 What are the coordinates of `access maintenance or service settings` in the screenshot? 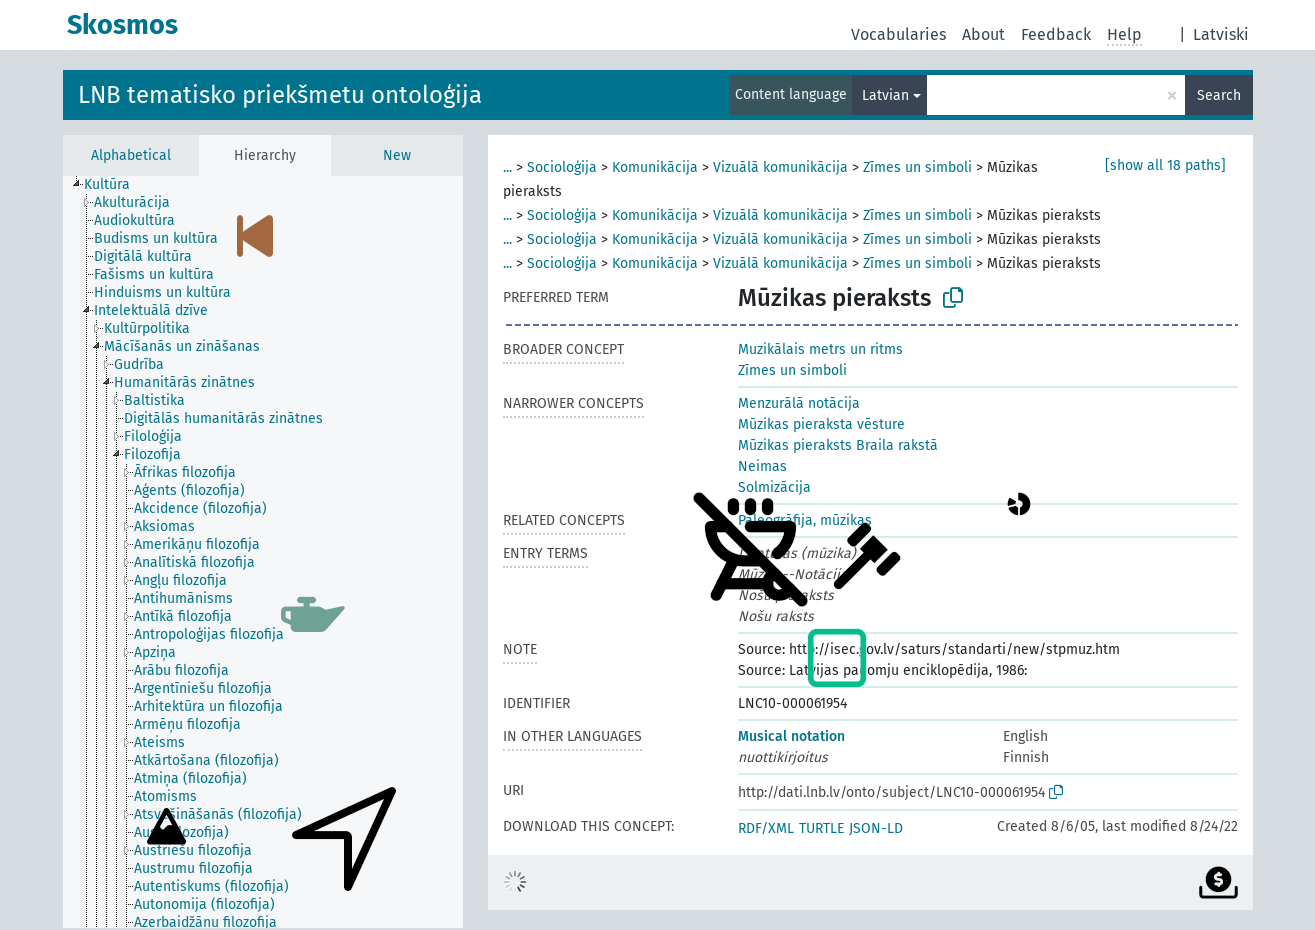 It's located at (313, 616).